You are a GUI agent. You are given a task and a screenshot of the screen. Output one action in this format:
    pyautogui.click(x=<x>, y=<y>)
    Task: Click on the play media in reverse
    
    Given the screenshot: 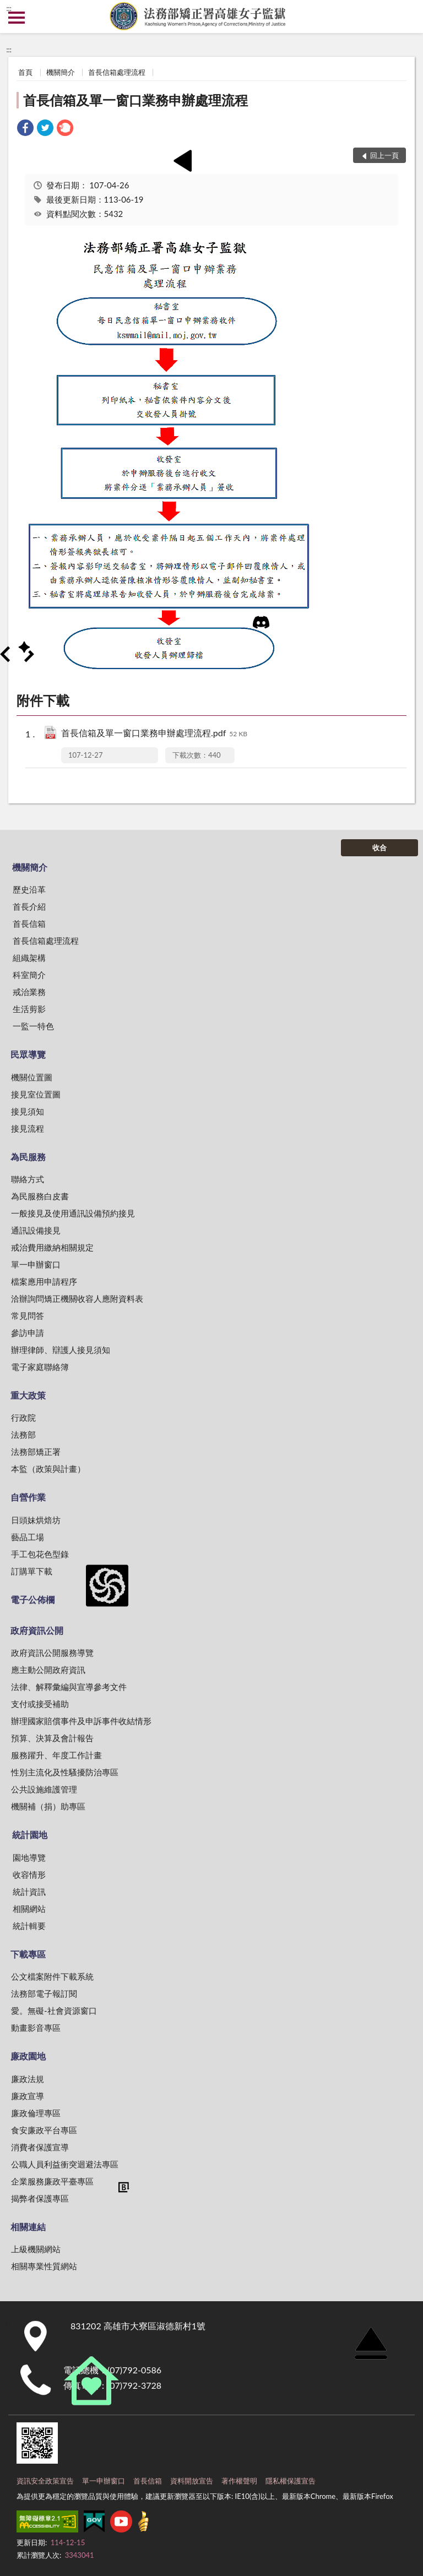 What is the action you would take?
    pyautogui.click(x=185, y=161)
    